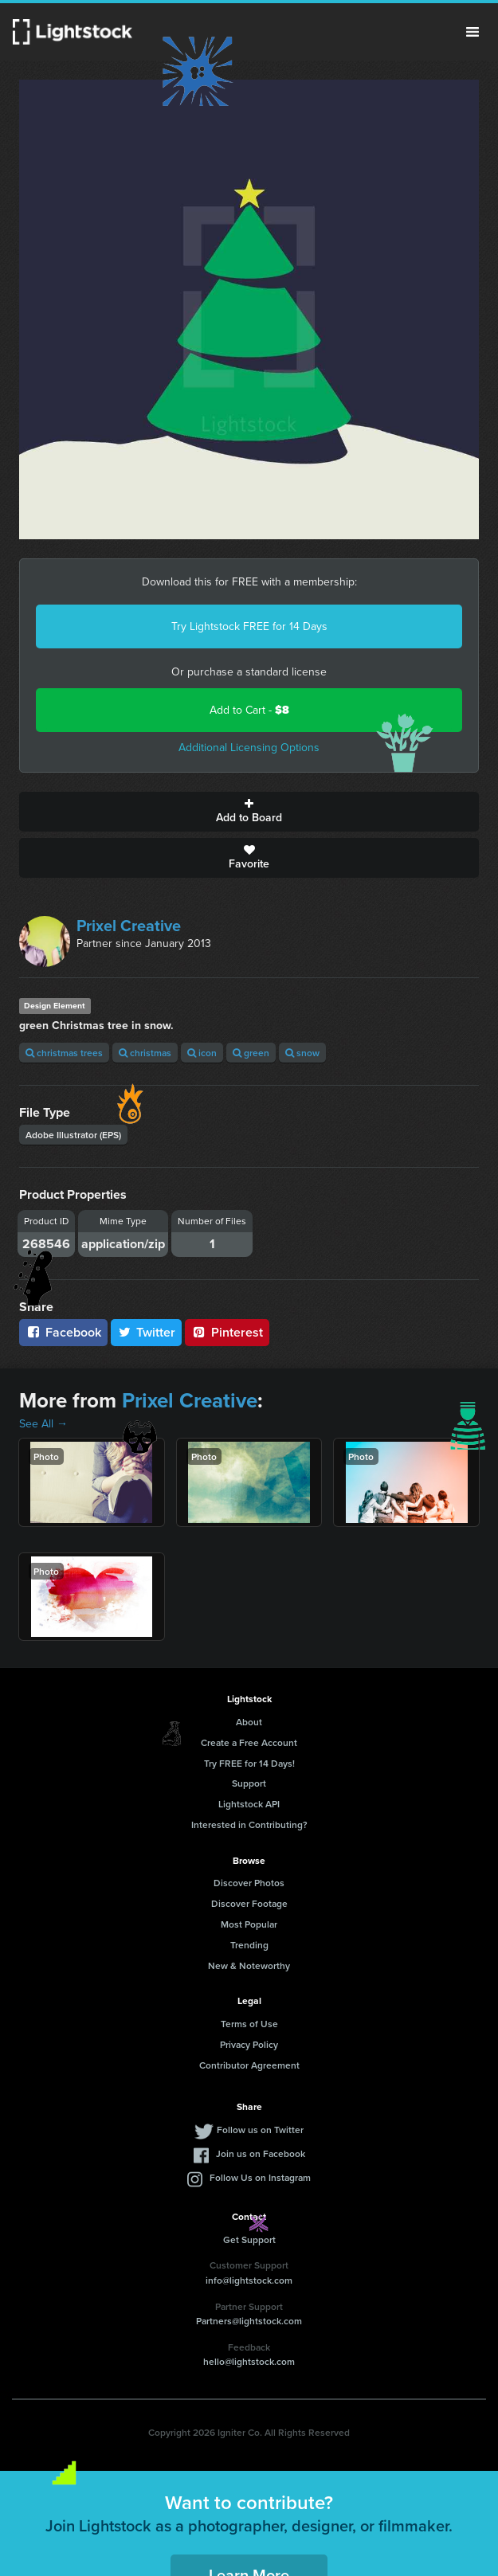  Describe the element at coordinates (33, 1277) in the screenshot. I see `access bass guitar or music settings` at that location.